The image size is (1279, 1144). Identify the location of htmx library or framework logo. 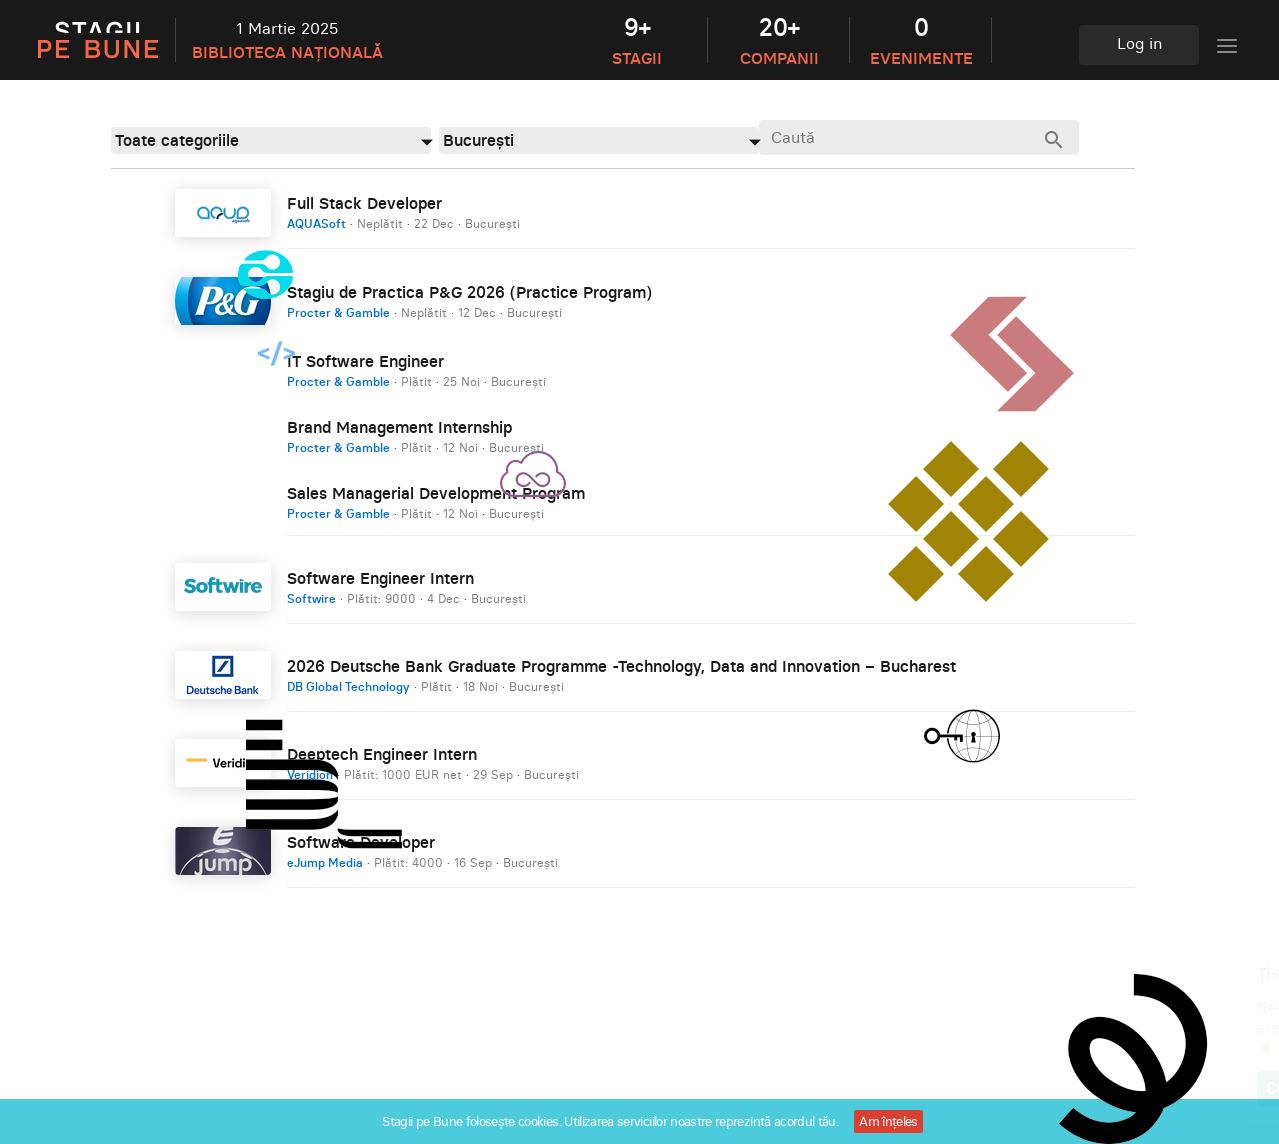
(276, 353).